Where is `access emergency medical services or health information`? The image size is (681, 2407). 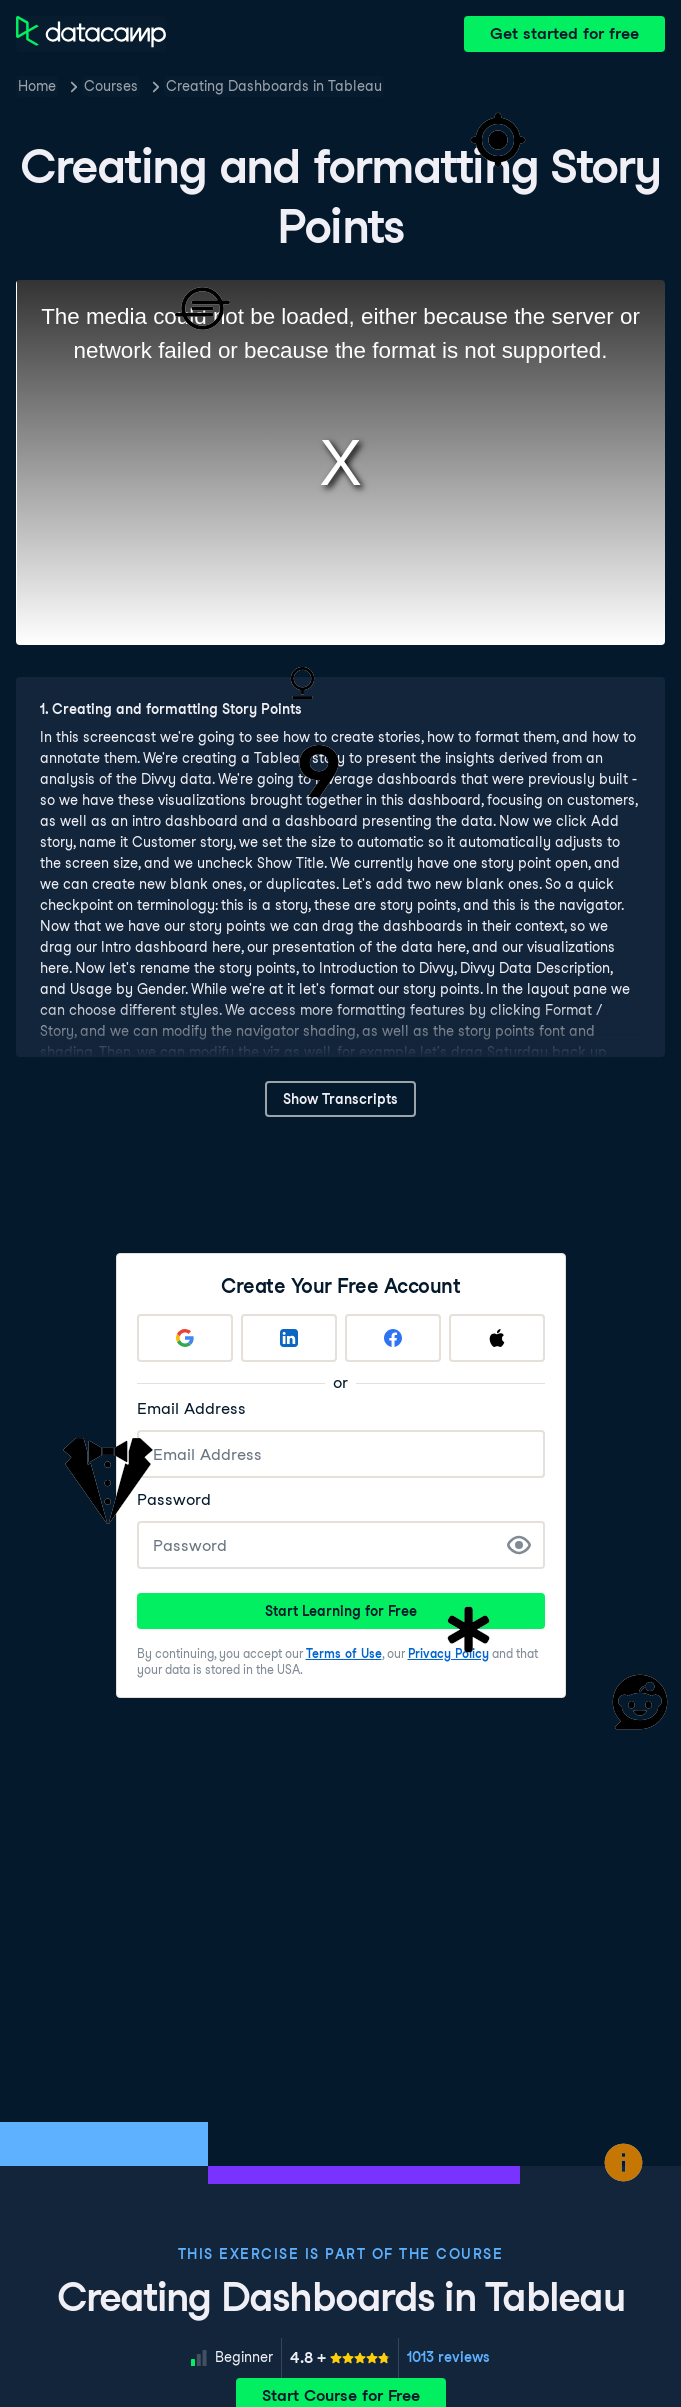 access emergency medical services or health information is located at coordinates (468, 1629).